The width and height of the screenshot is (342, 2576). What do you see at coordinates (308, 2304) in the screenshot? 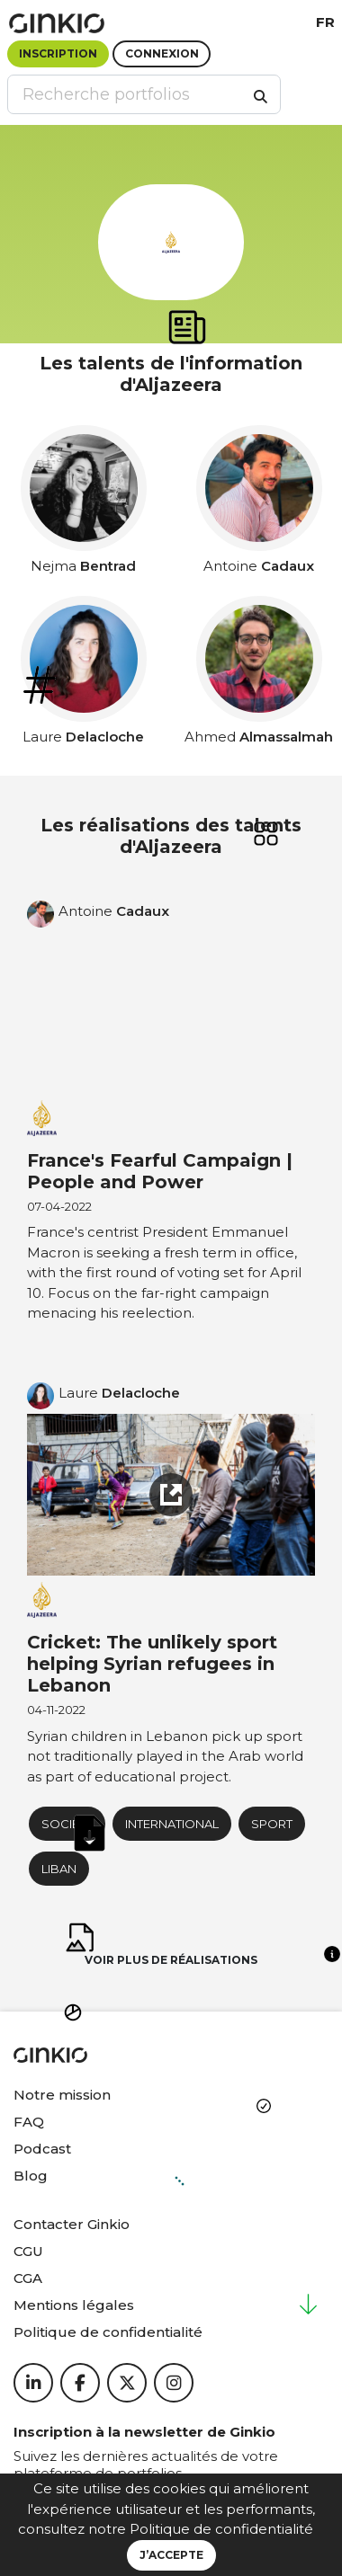
I see `scroll down or view more content` at bounding box center [308, 2304].